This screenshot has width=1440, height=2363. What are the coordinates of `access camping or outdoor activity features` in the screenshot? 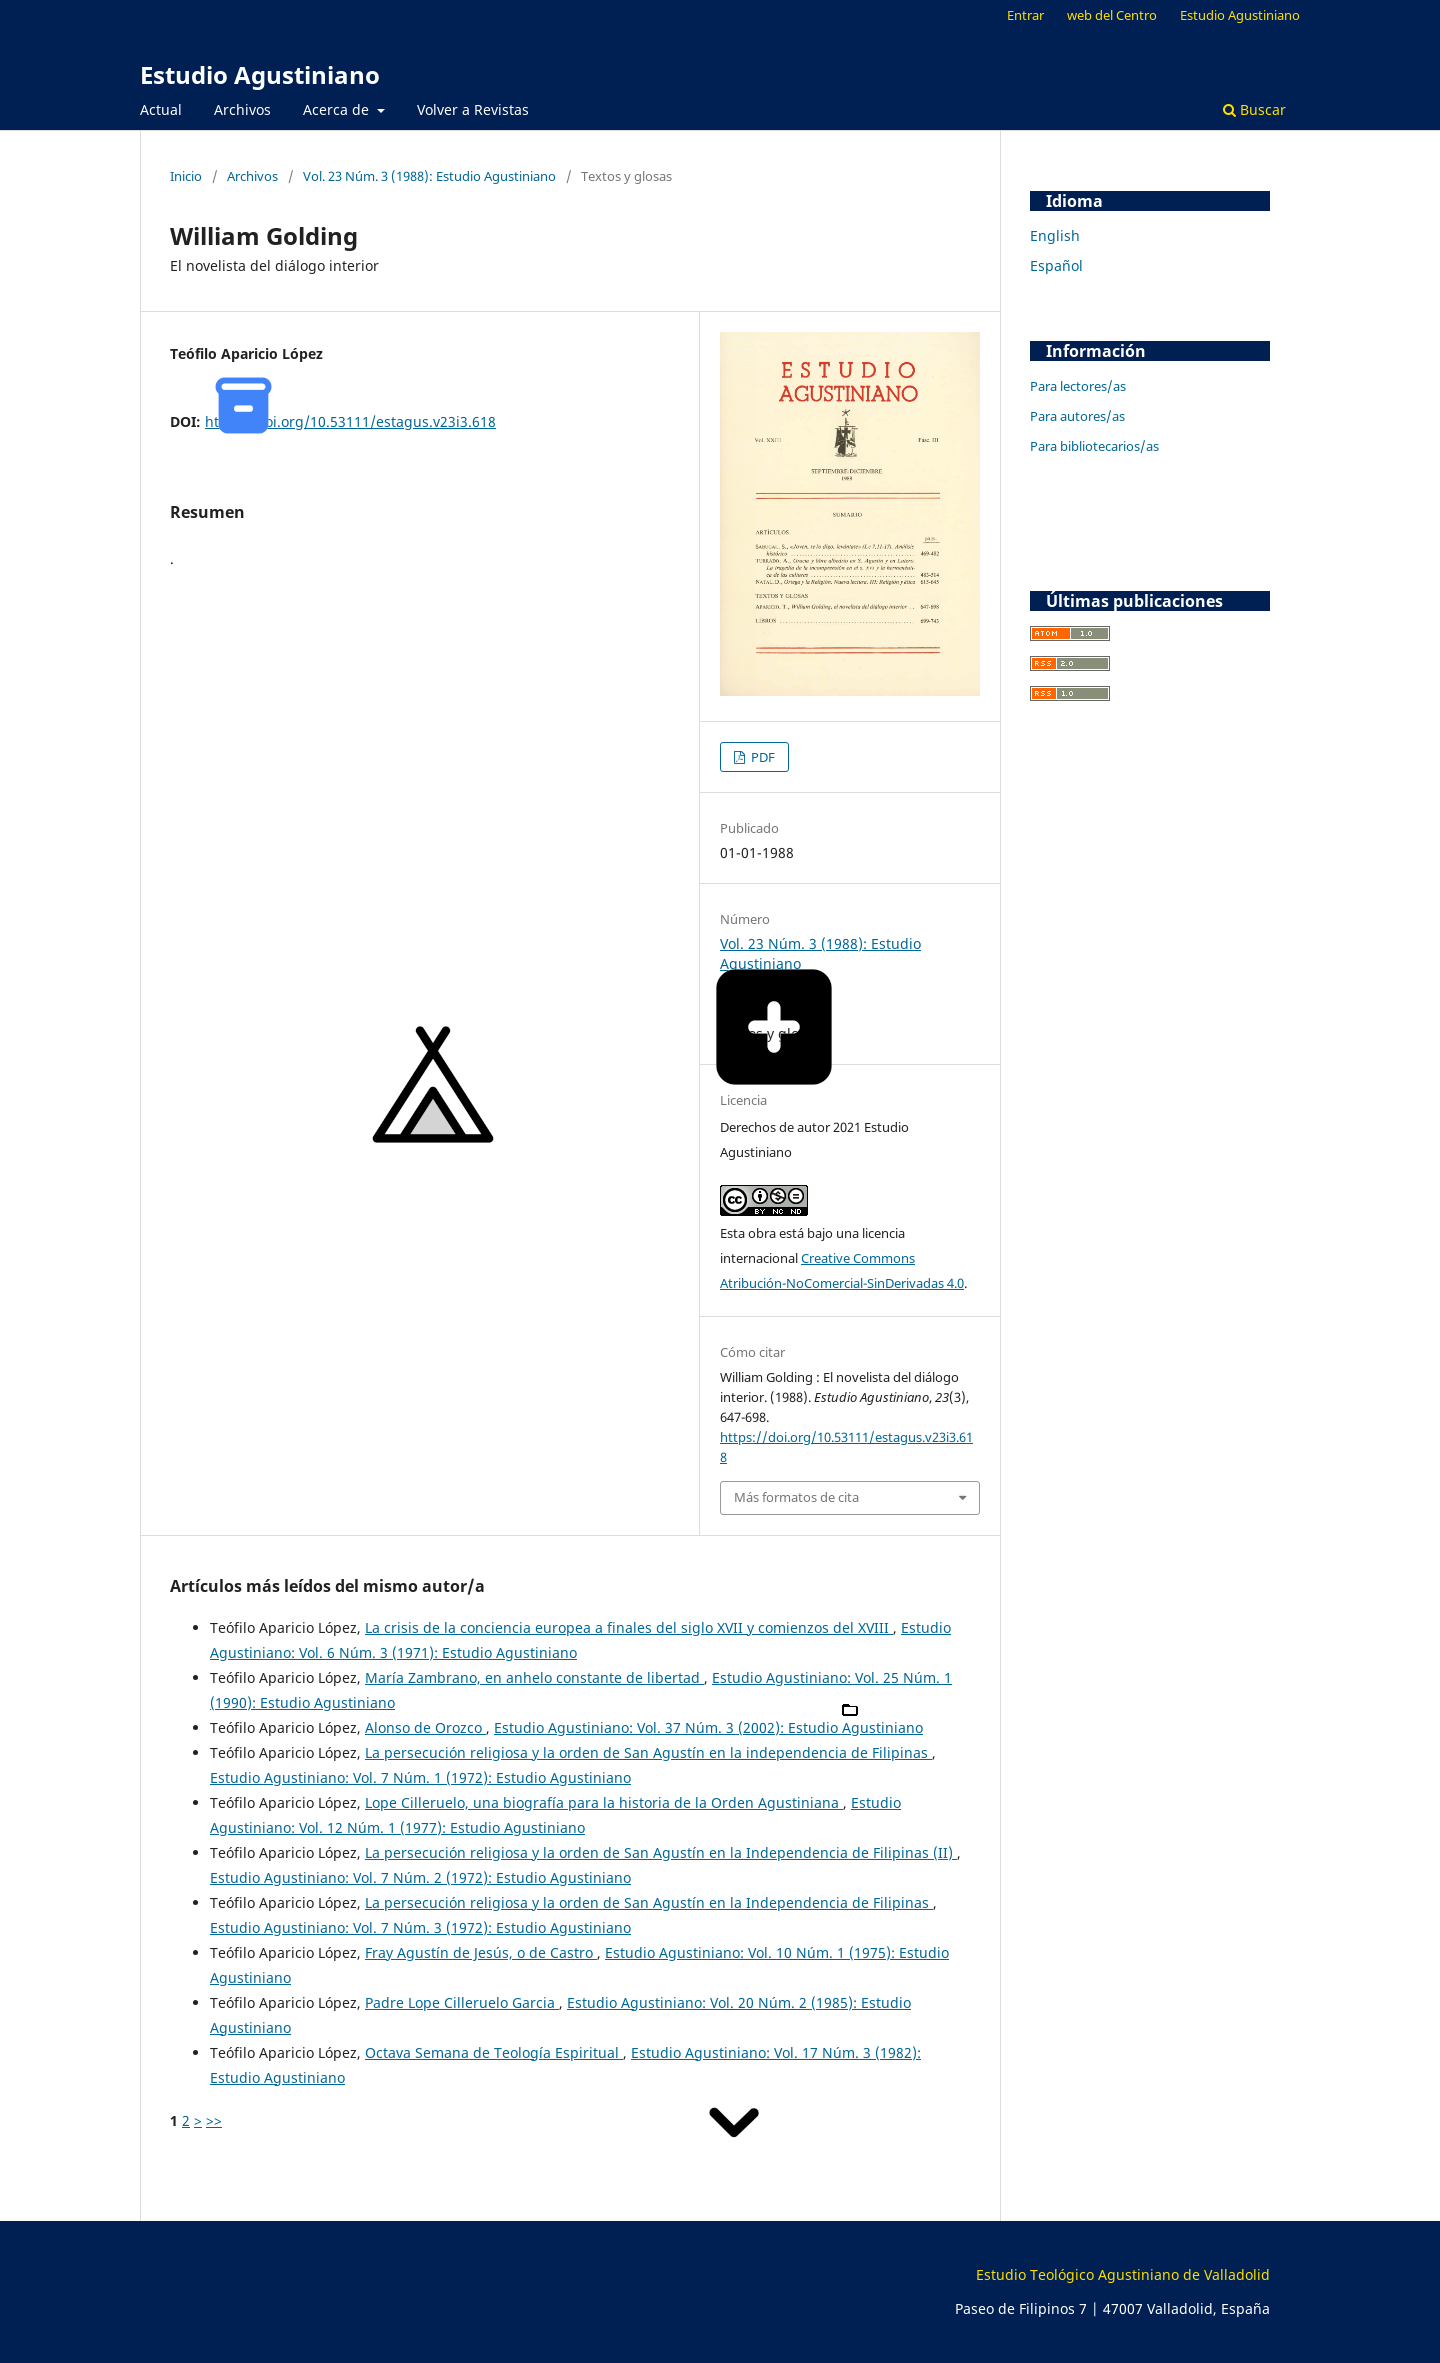 It's located at (433, 1091).